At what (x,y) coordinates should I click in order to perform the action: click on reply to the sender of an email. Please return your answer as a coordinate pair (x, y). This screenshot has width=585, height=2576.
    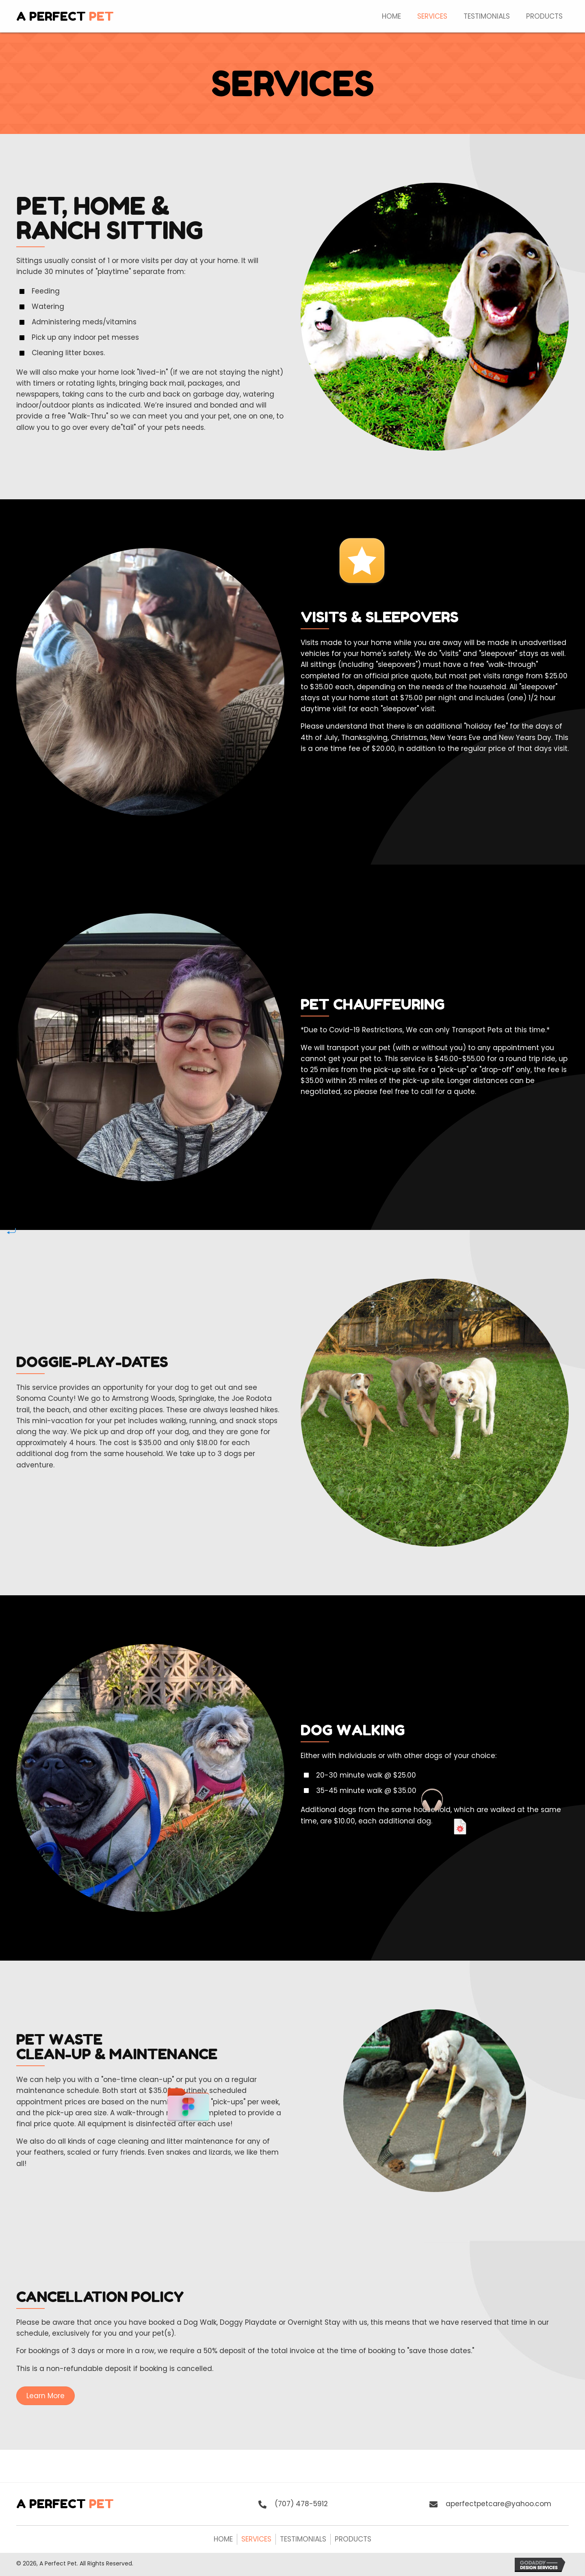
    Looking at the image, I should click on (11, 1230).